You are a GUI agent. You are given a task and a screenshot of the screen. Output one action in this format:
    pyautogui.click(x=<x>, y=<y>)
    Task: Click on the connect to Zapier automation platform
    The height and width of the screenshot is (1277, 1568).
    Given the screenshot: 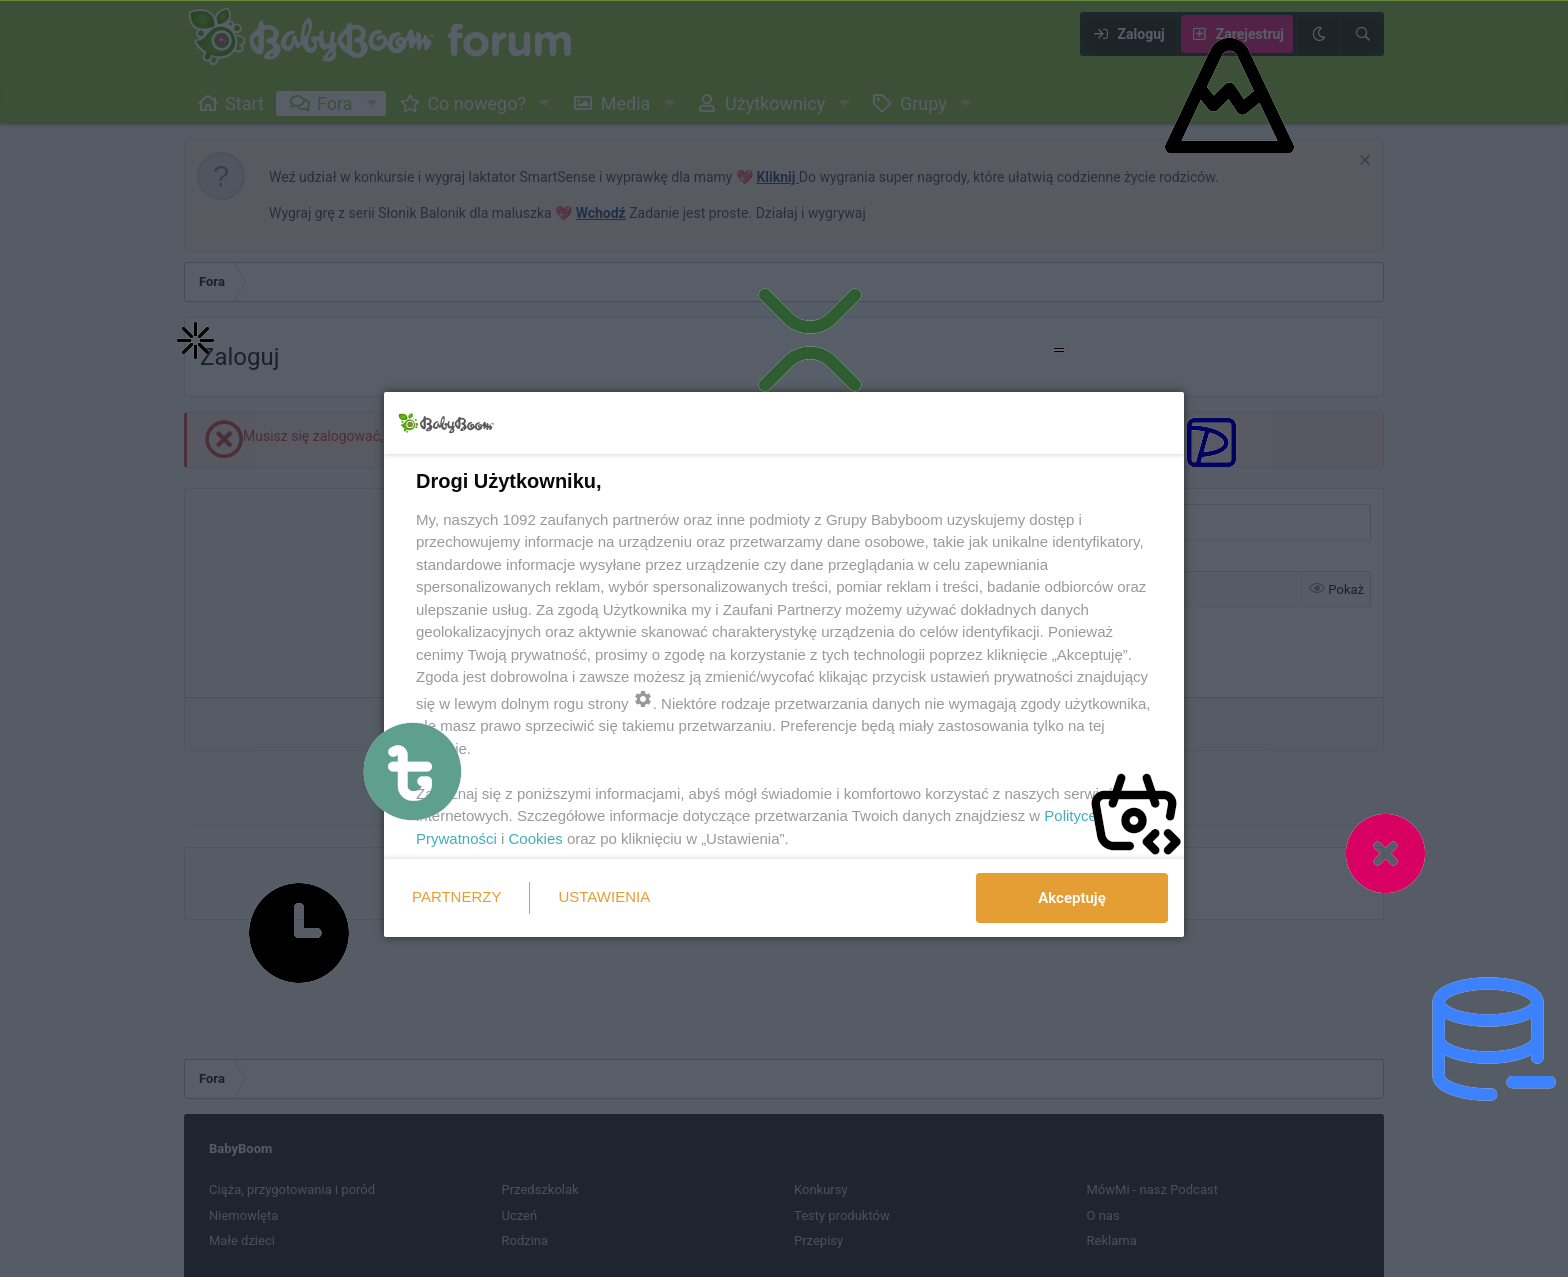 What is the action you would take?
    pyautogui.click(x=195, y=340)
    